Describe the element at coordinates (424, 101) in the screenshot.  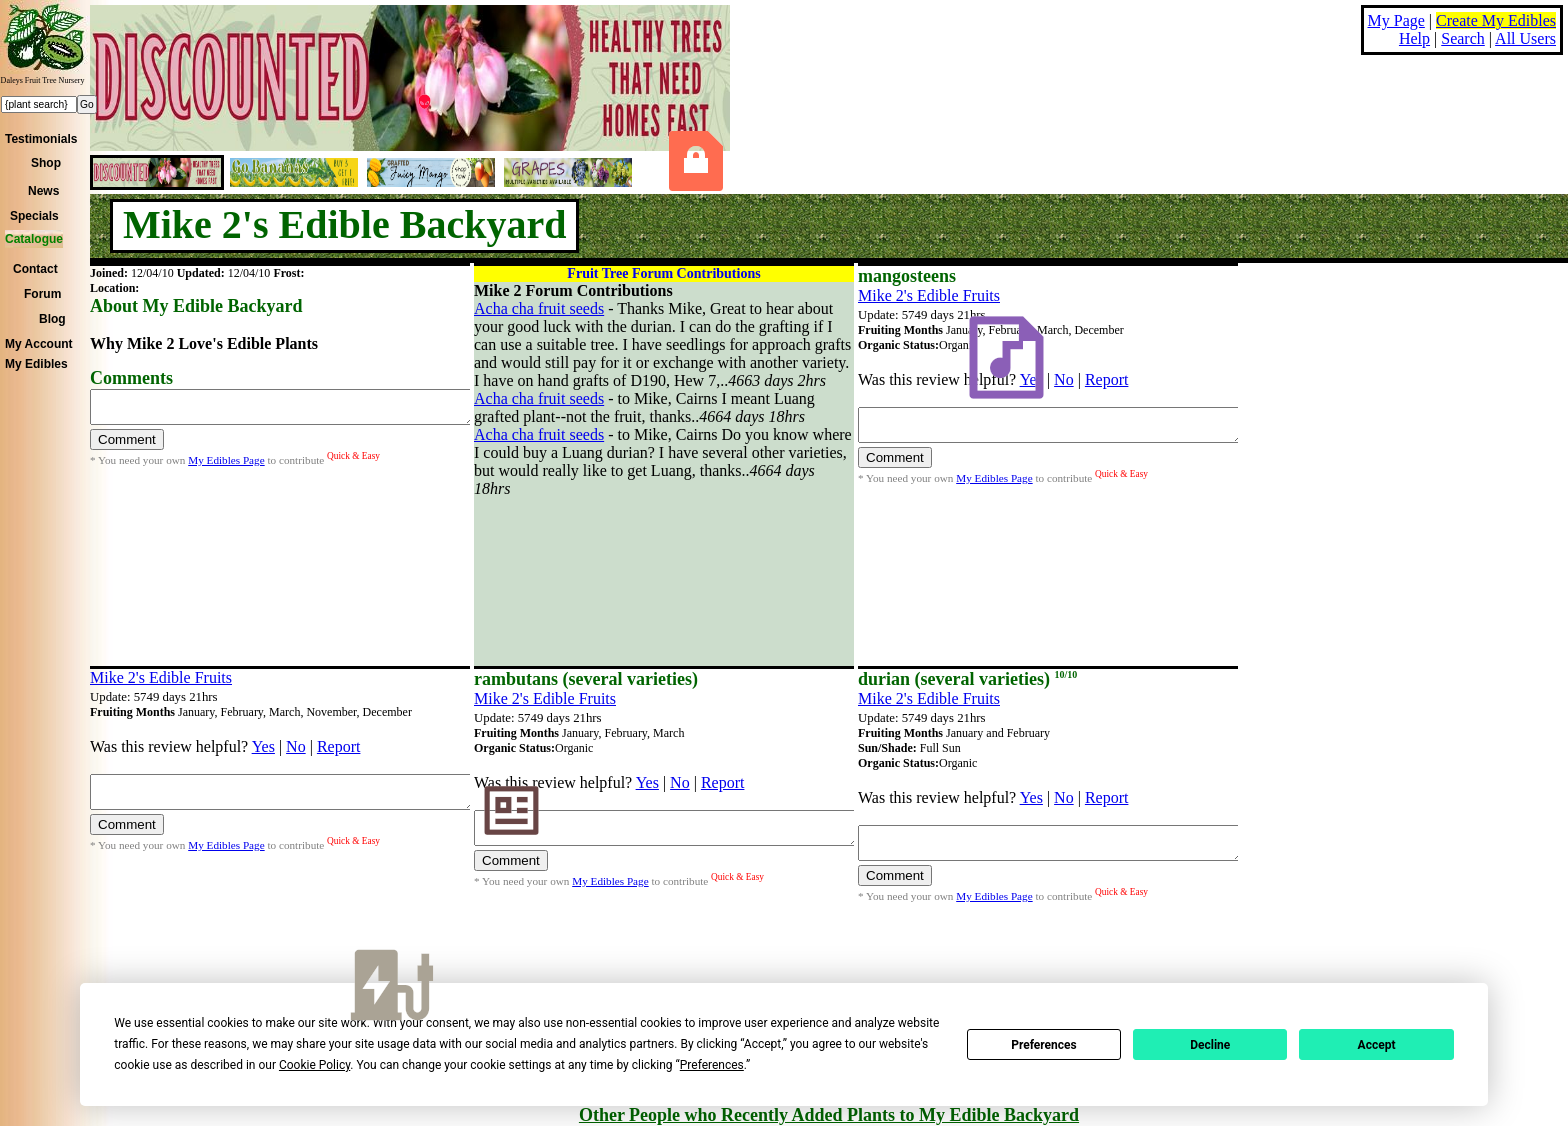
I see `extraterrestrial or sci-fi themed content` at that location.